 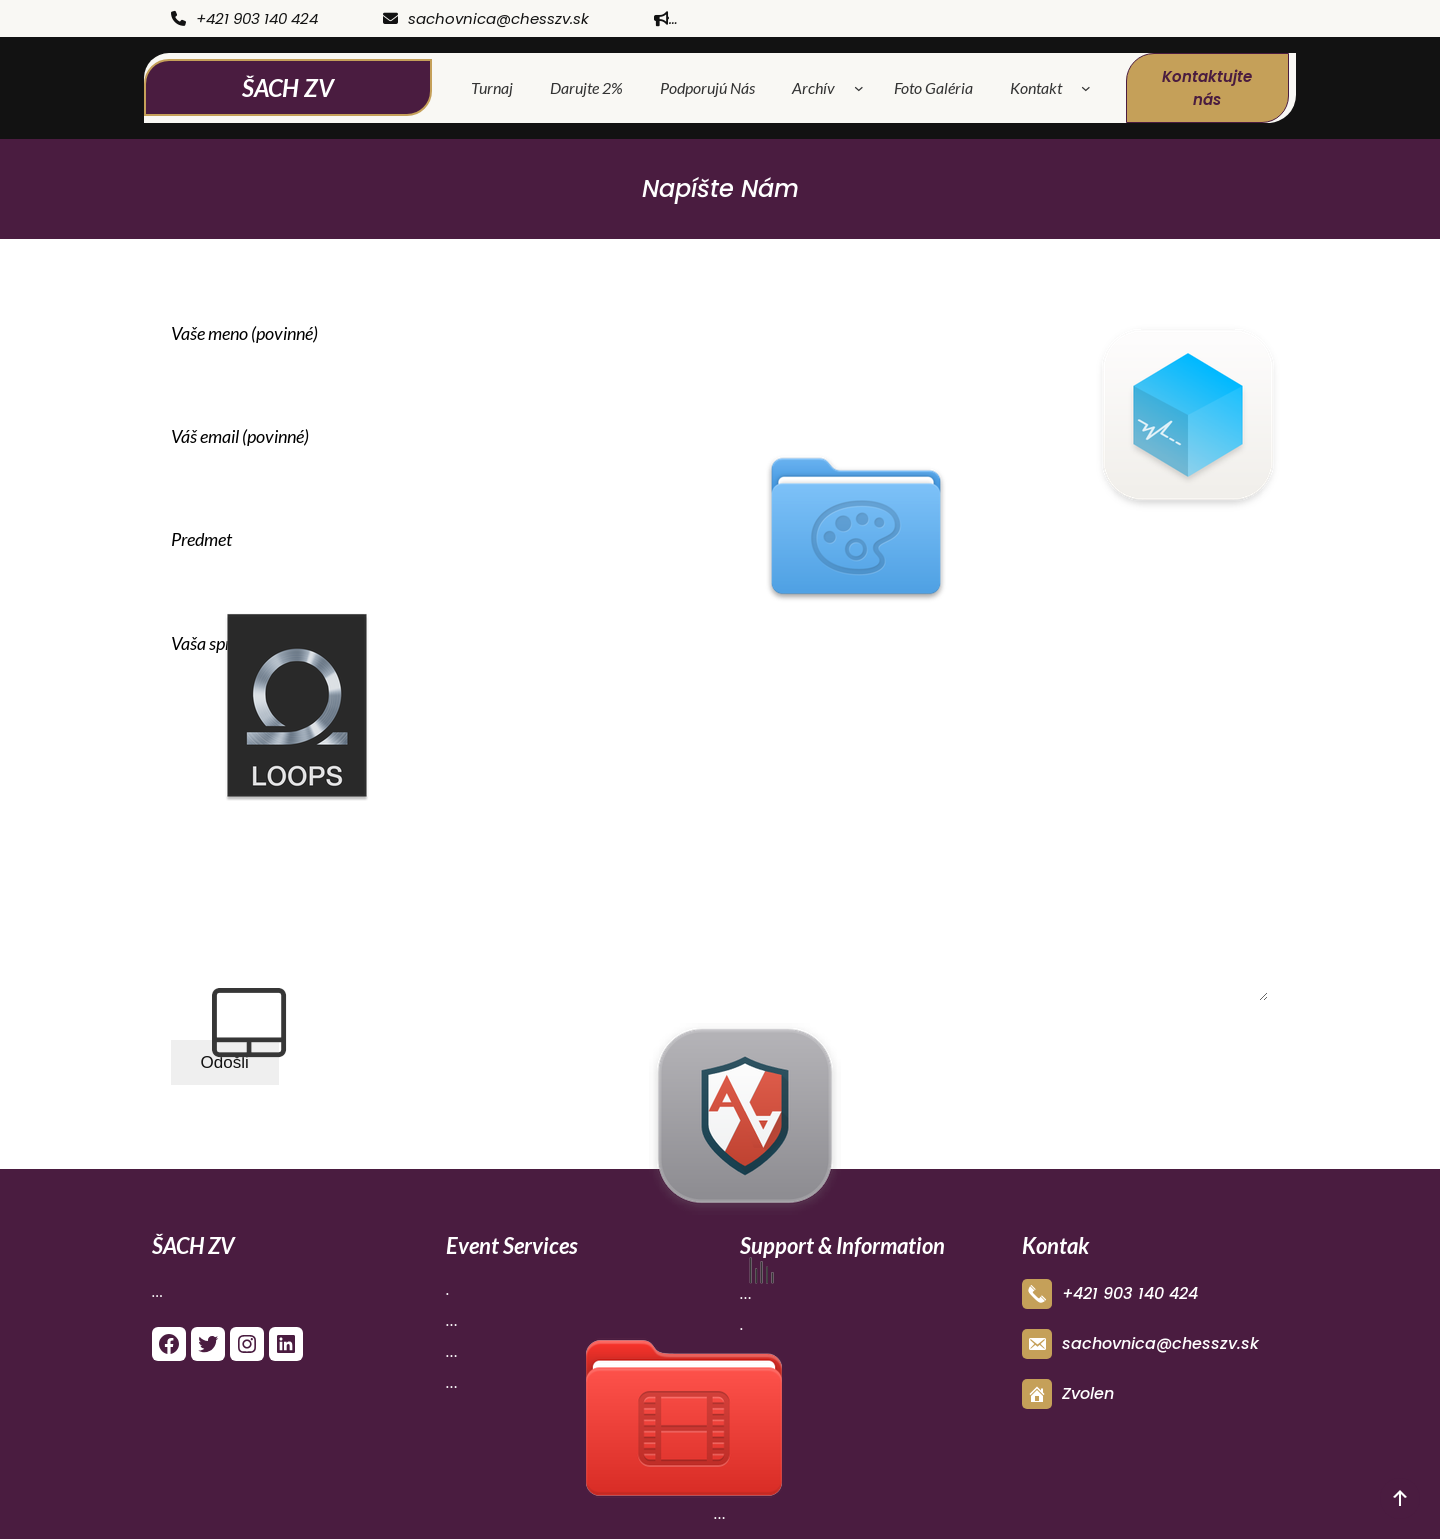 I want to click on open apparmor security preferences, so click(x=745, y=1119).